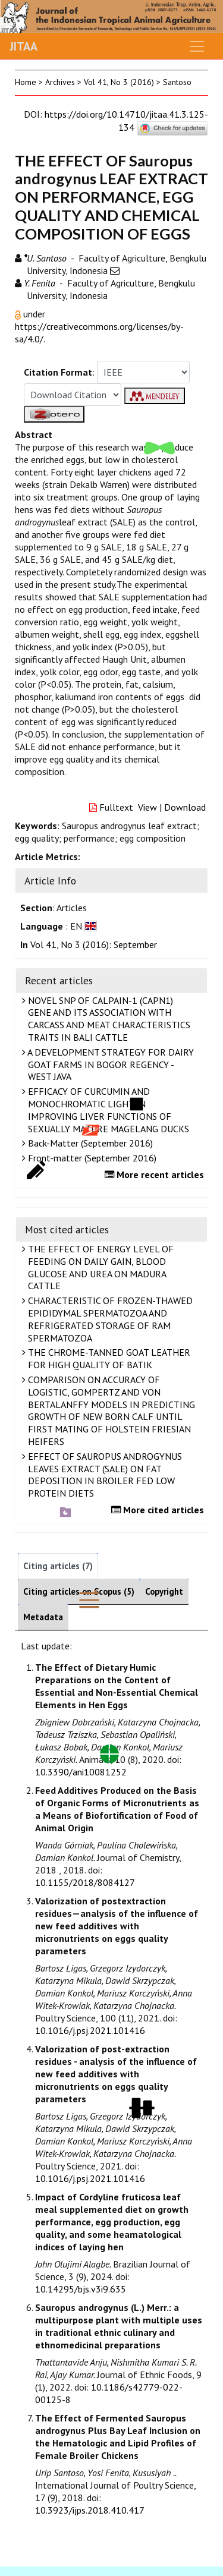  I want to click on united states postal service logo, so click(90, 1130).